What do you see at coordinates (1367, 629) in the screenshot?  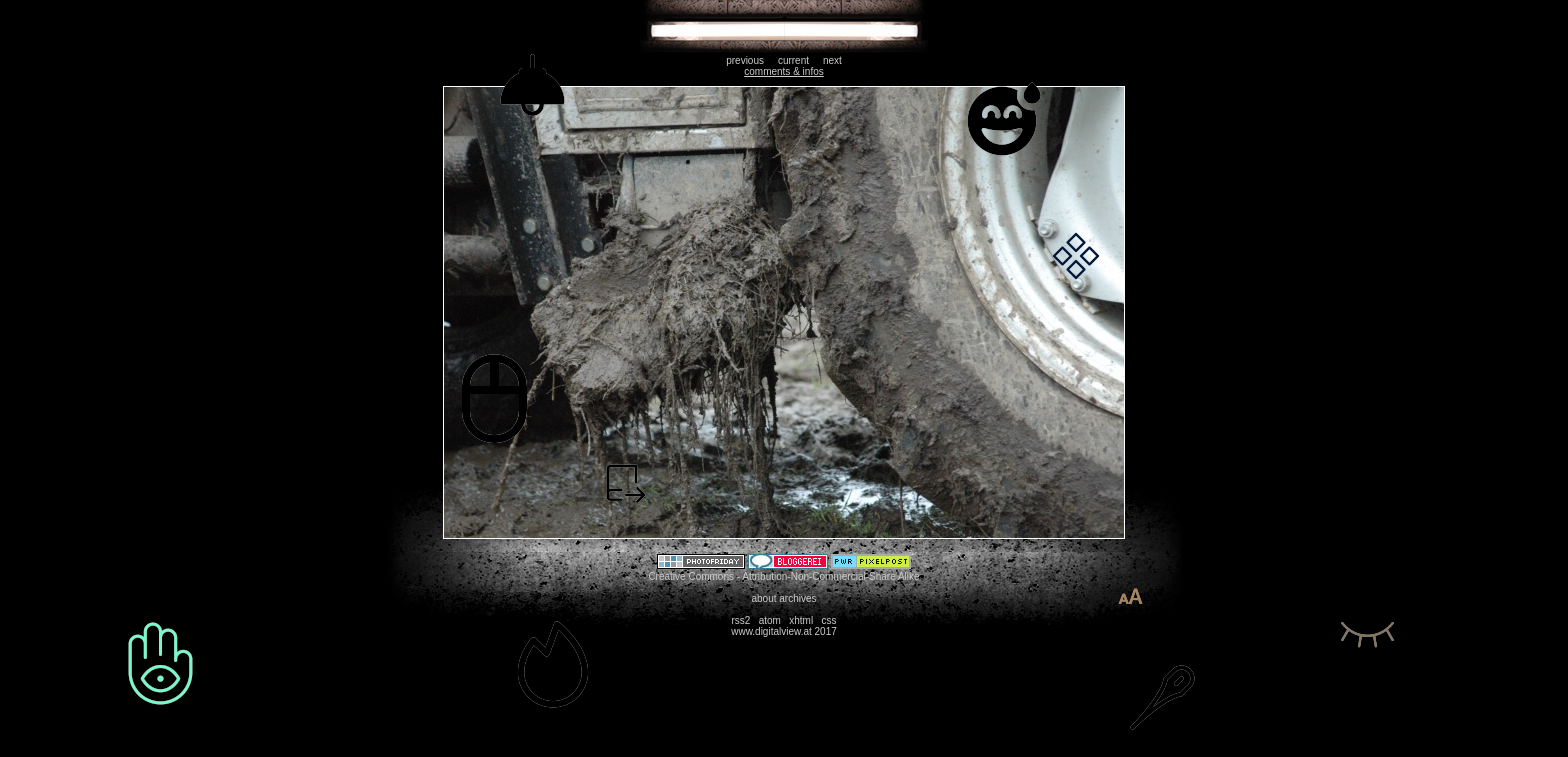 I see `hide password or sensitive content` at bounding box center [1367, 629].